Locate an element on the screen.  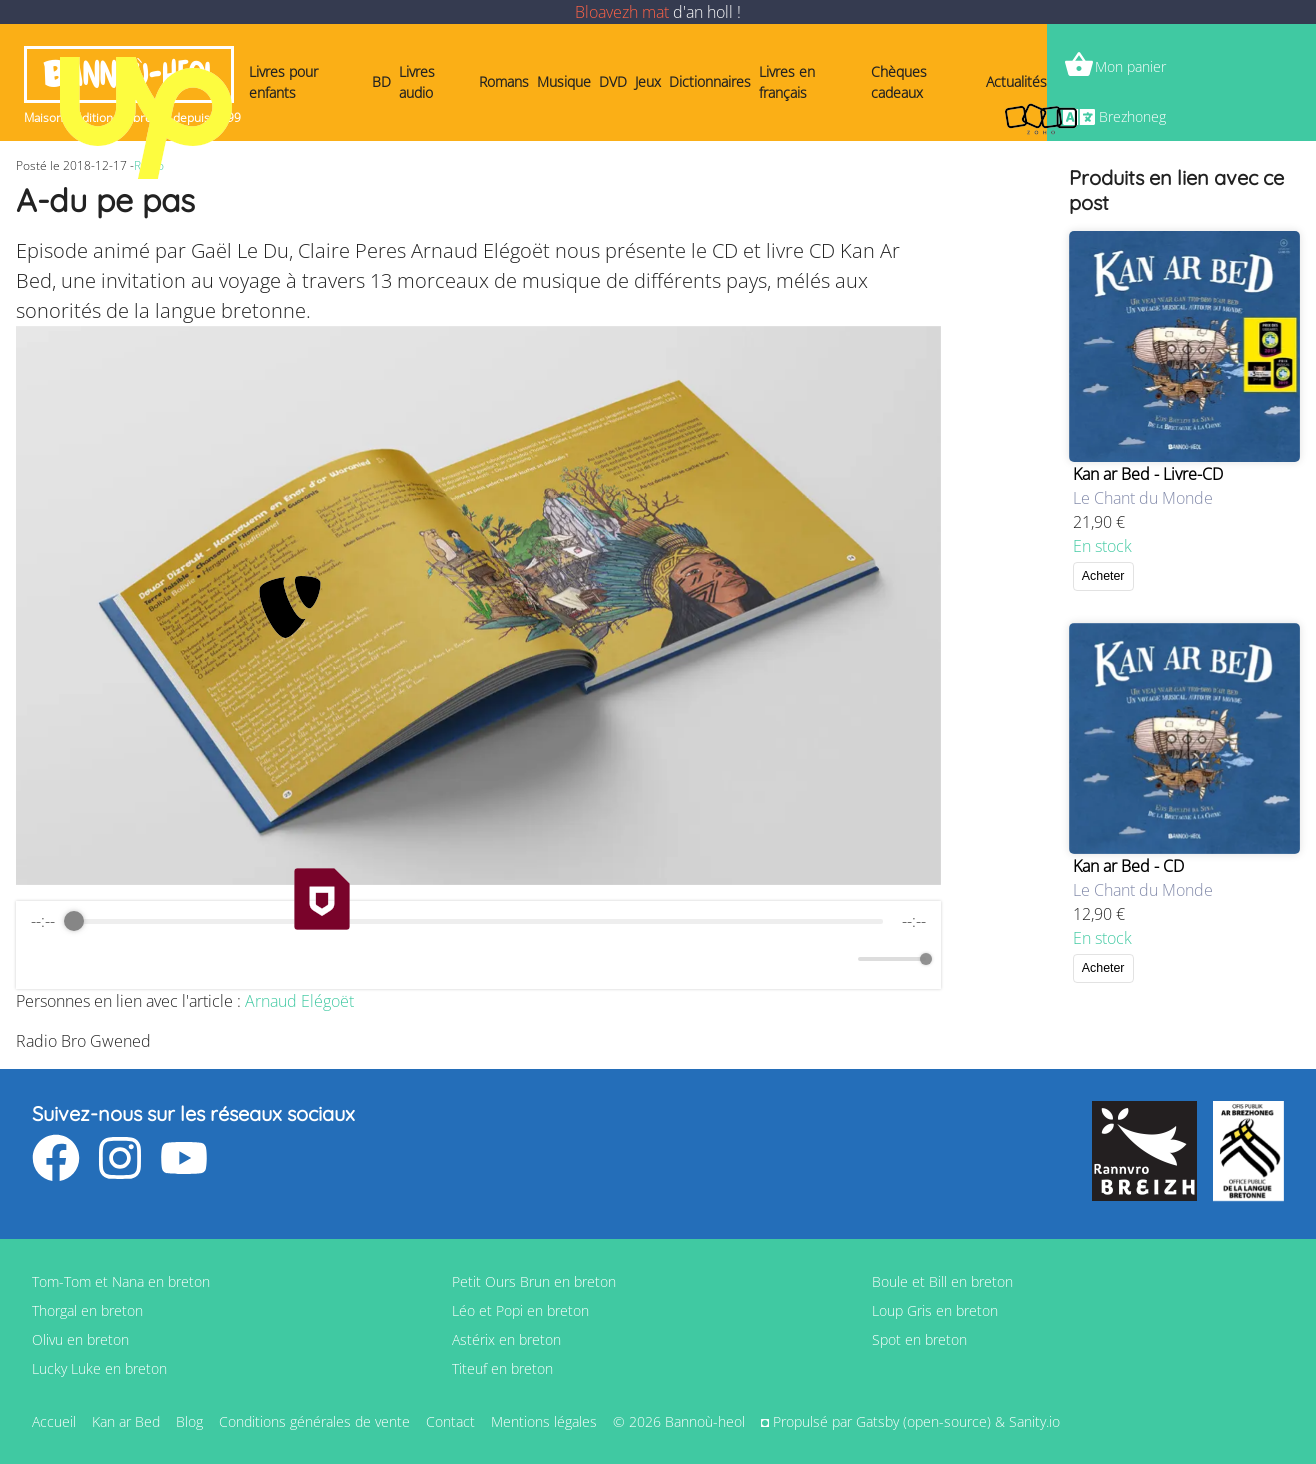
open the Upwork app is located at coordinates (146, 118).